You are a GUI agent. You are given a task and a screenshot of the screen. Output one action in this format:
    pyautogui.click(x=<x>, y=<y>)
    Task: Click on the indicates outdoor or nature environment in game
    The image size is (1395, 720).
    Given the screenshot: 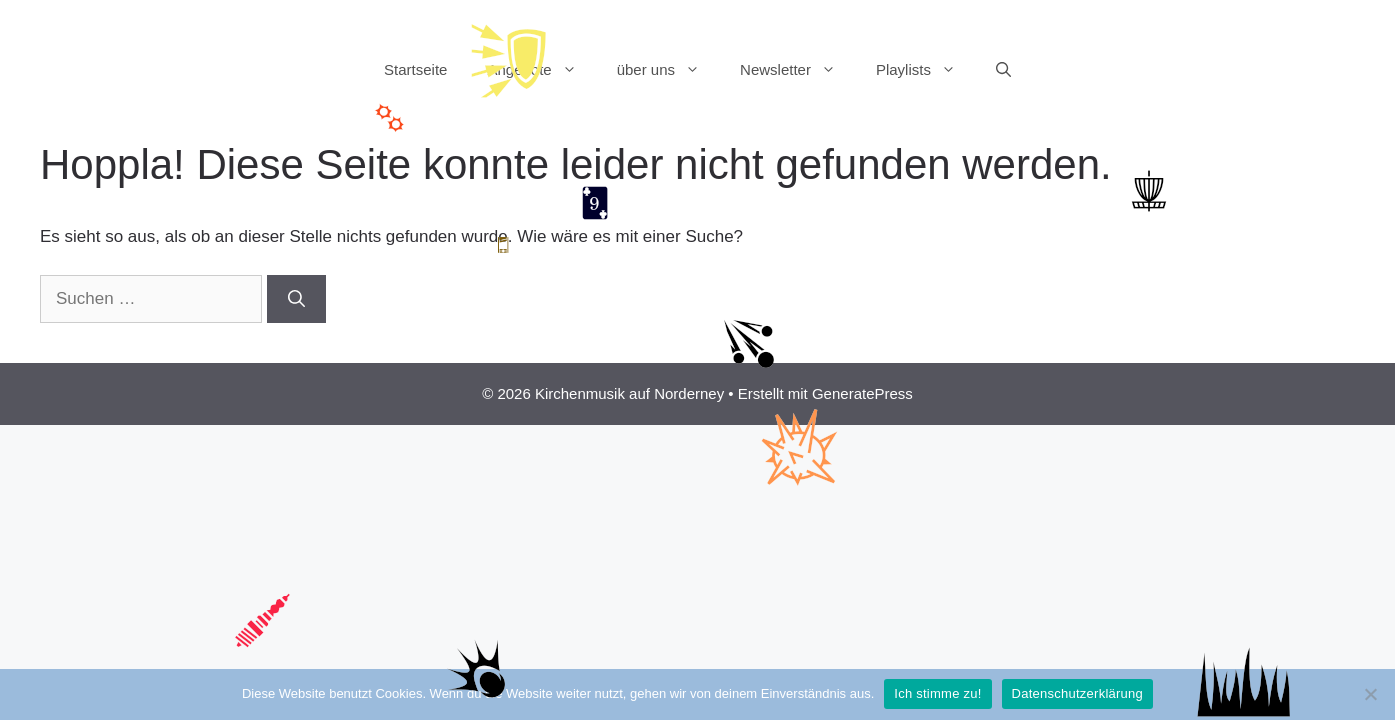 What is the action you would take?
    pyautogui.click(x=1243, y=670)
    